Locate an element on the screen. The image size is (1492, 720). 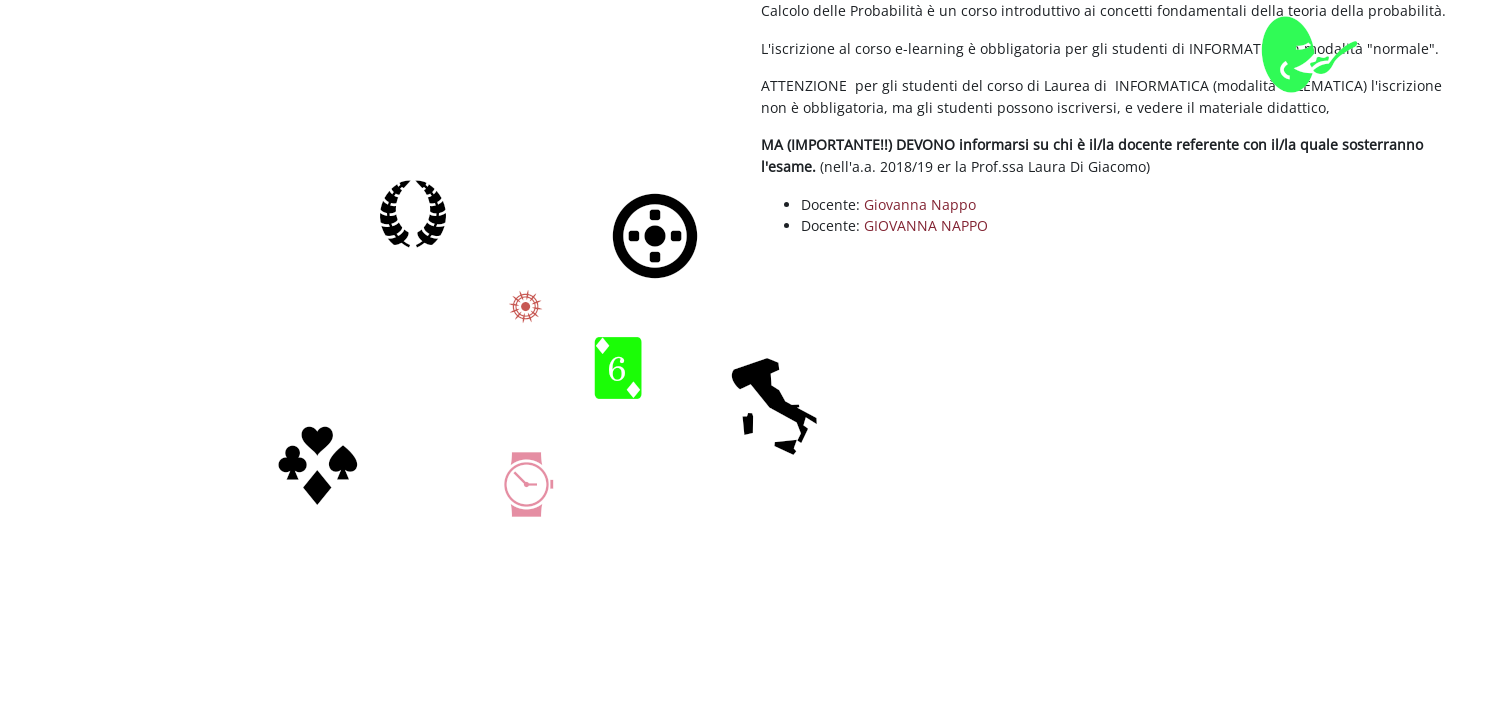
indicates a target or objective marker is located at coordinates (655, 236).